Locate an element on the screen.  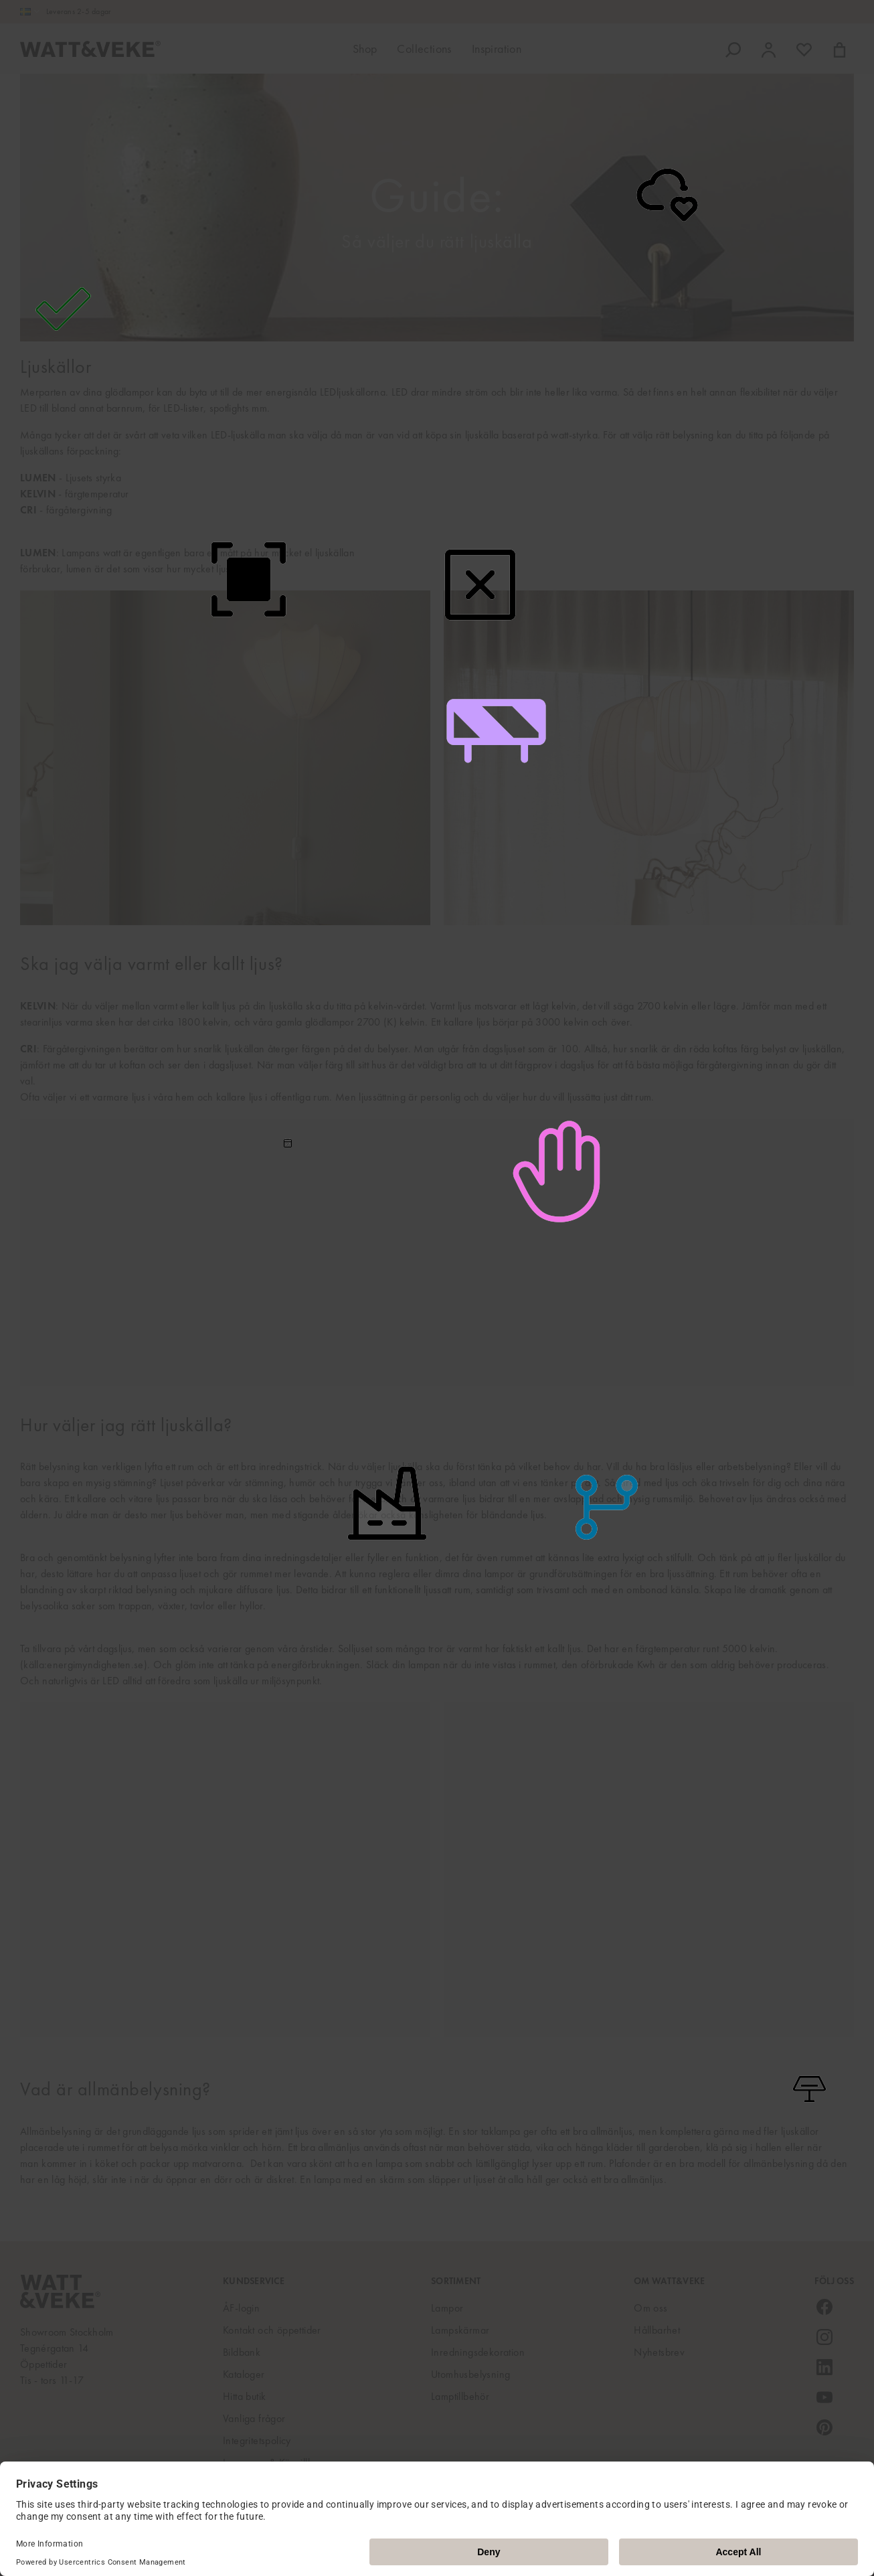
add to cloud favorites is located at coordinates (667, 191).